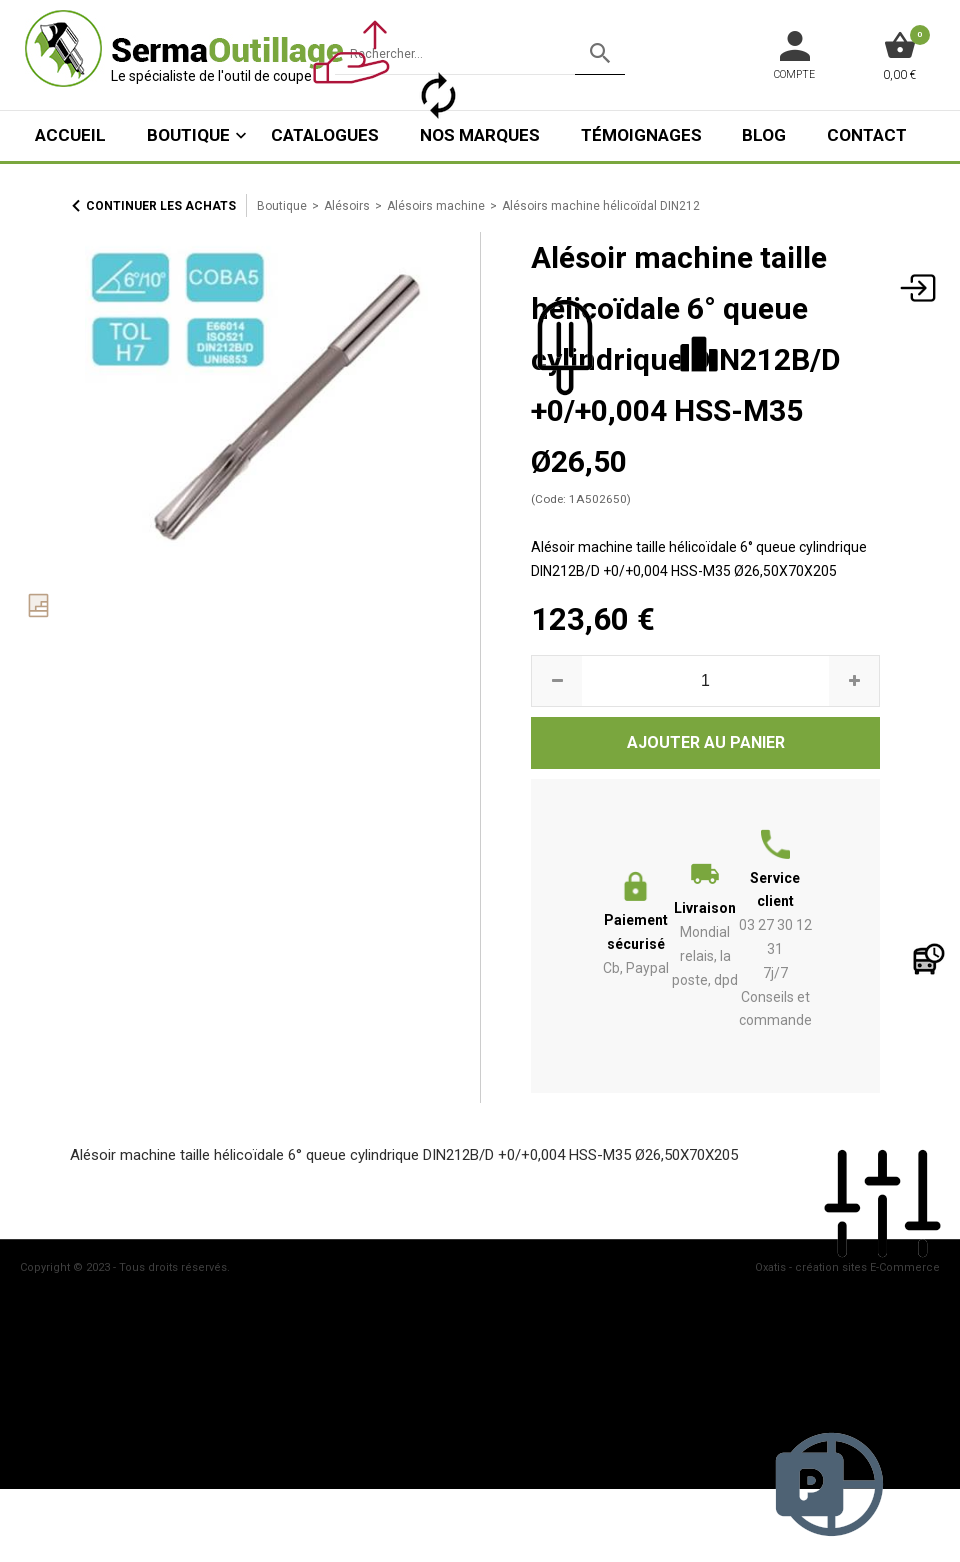  What do you see at coordinates (565, 346) in the screenshot?
I see `indicates summer or seasonal content` at bounding box center [565, 346].